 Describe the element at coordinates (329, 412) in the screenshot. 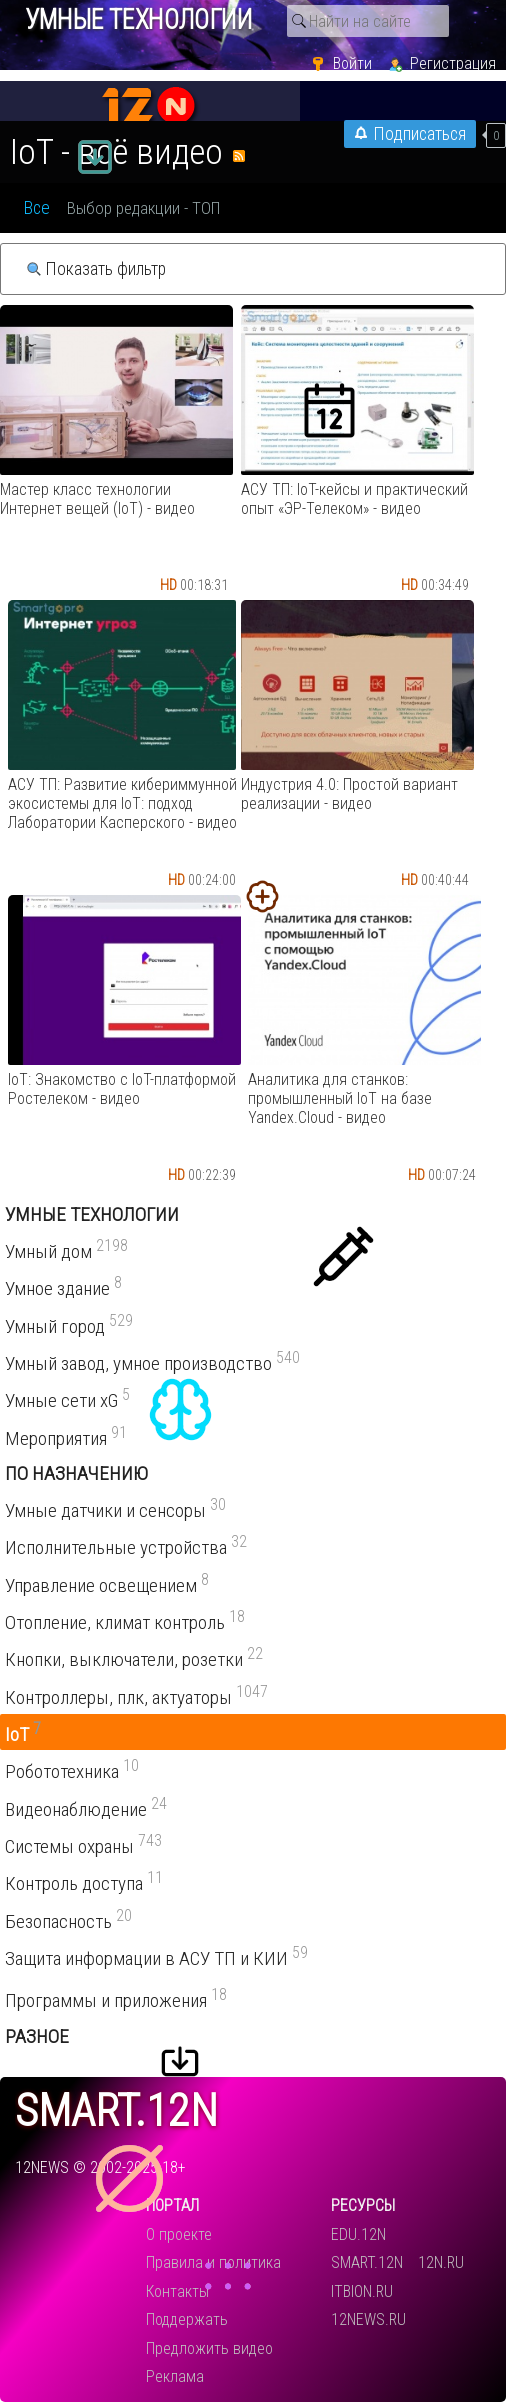

I see `view calendar or scheduled events` at that location.